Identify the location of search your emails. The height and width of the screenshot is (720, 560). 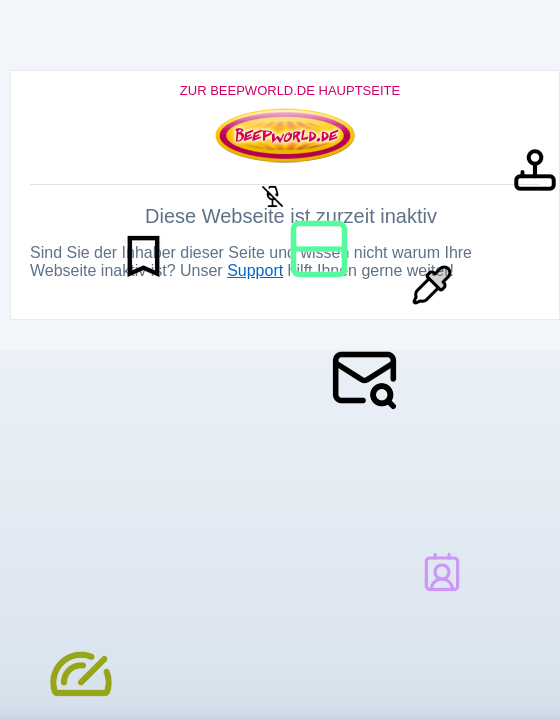
(364, 377).